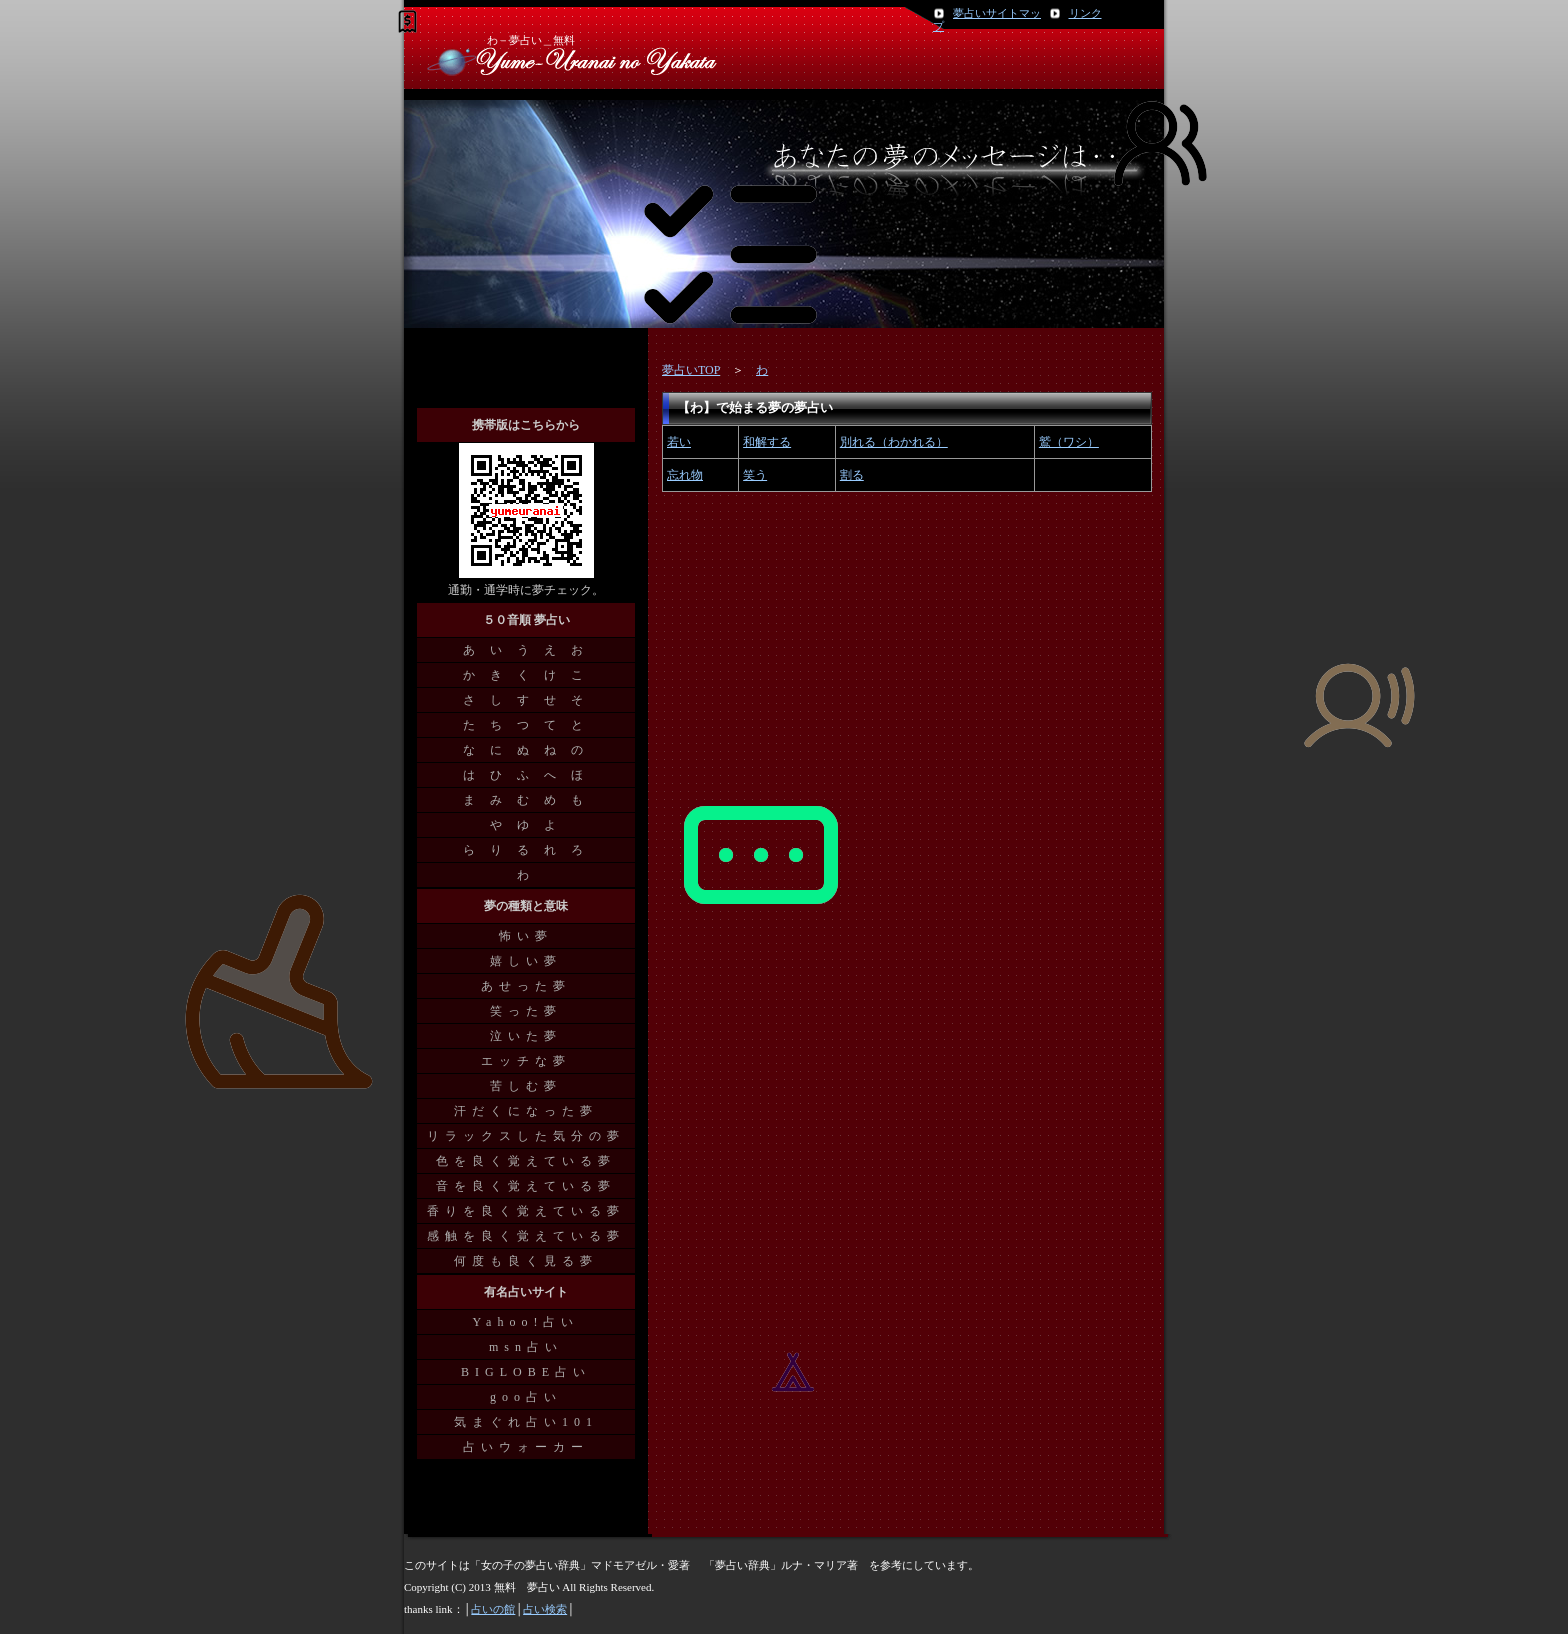 The height and width of the screenshot is (1634, 1568). What do you see at coordinates (275, 998) in the screenshot?
I see `clear cache or temporary files` at bounding box center [275, 998].